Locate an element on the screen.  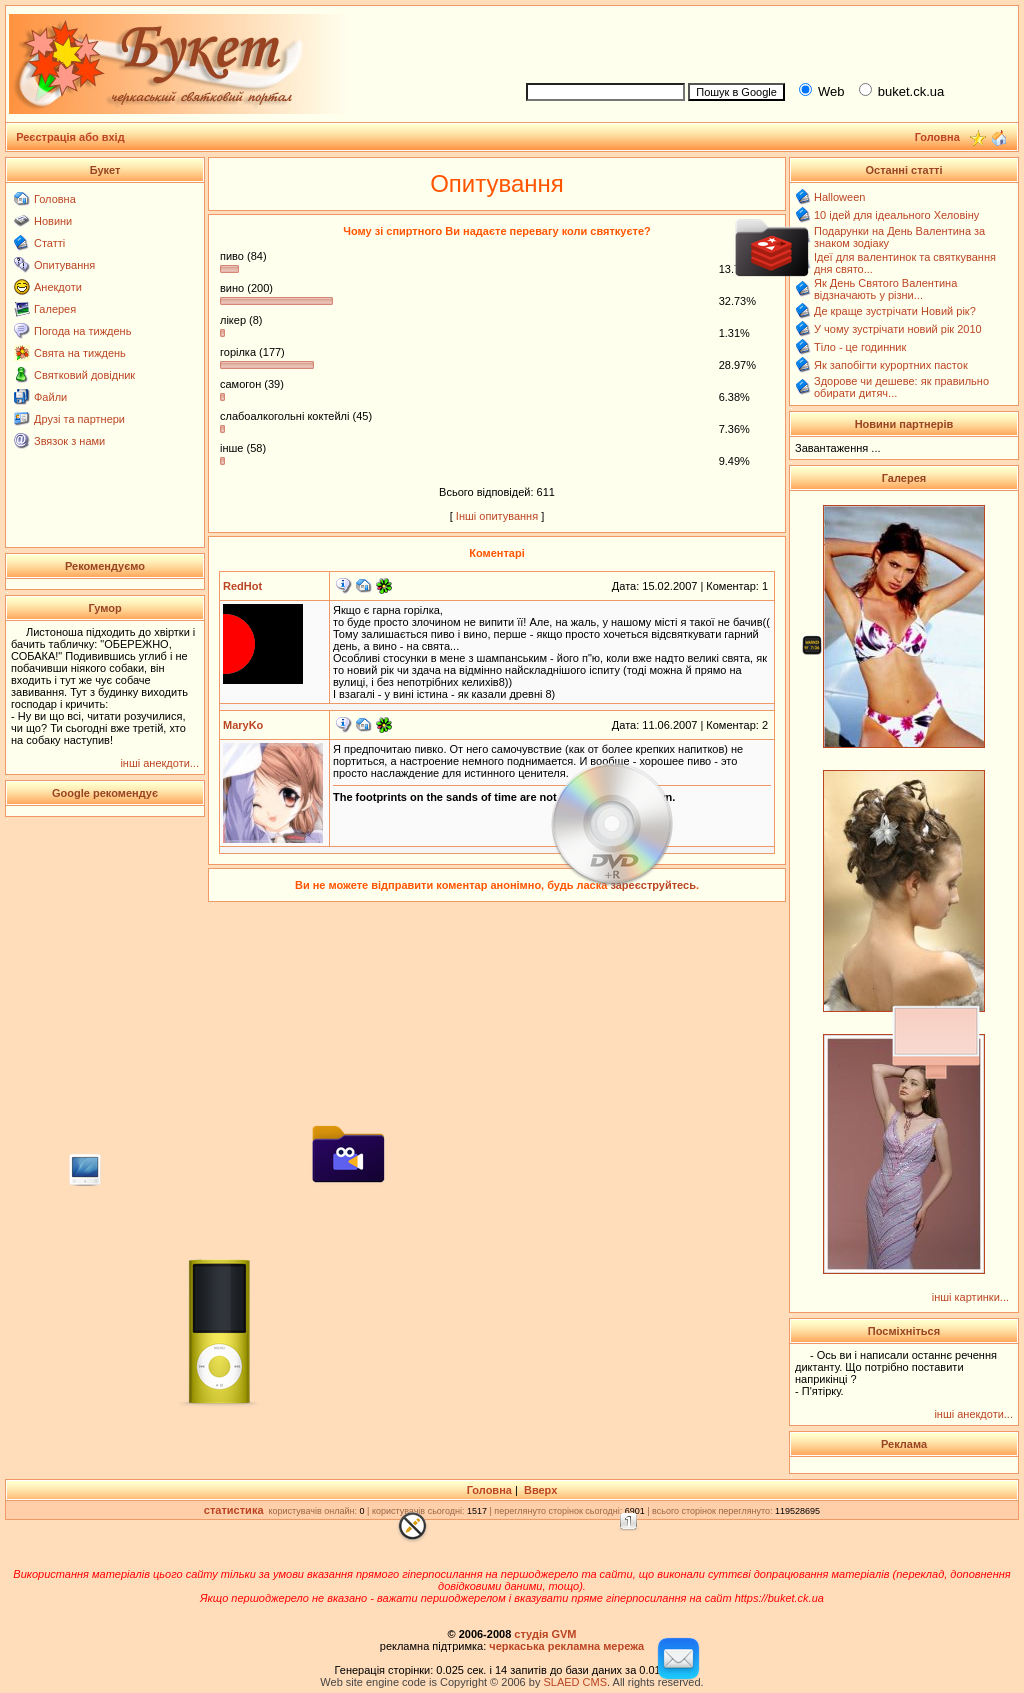
open the console app to view system logs is located at coordinates (812, 645).